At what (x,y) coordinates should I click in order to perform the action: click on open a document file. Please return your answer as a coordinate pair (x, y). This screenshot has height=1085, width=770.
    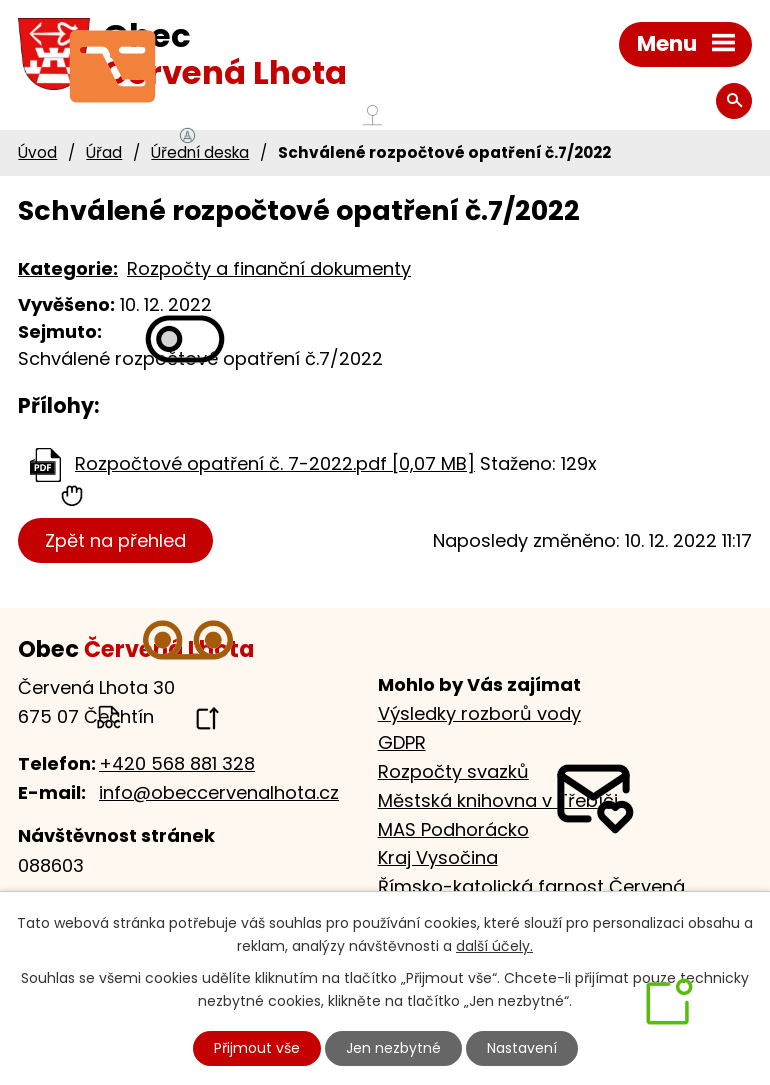
    Looking at the image, I should click on (109, 718).